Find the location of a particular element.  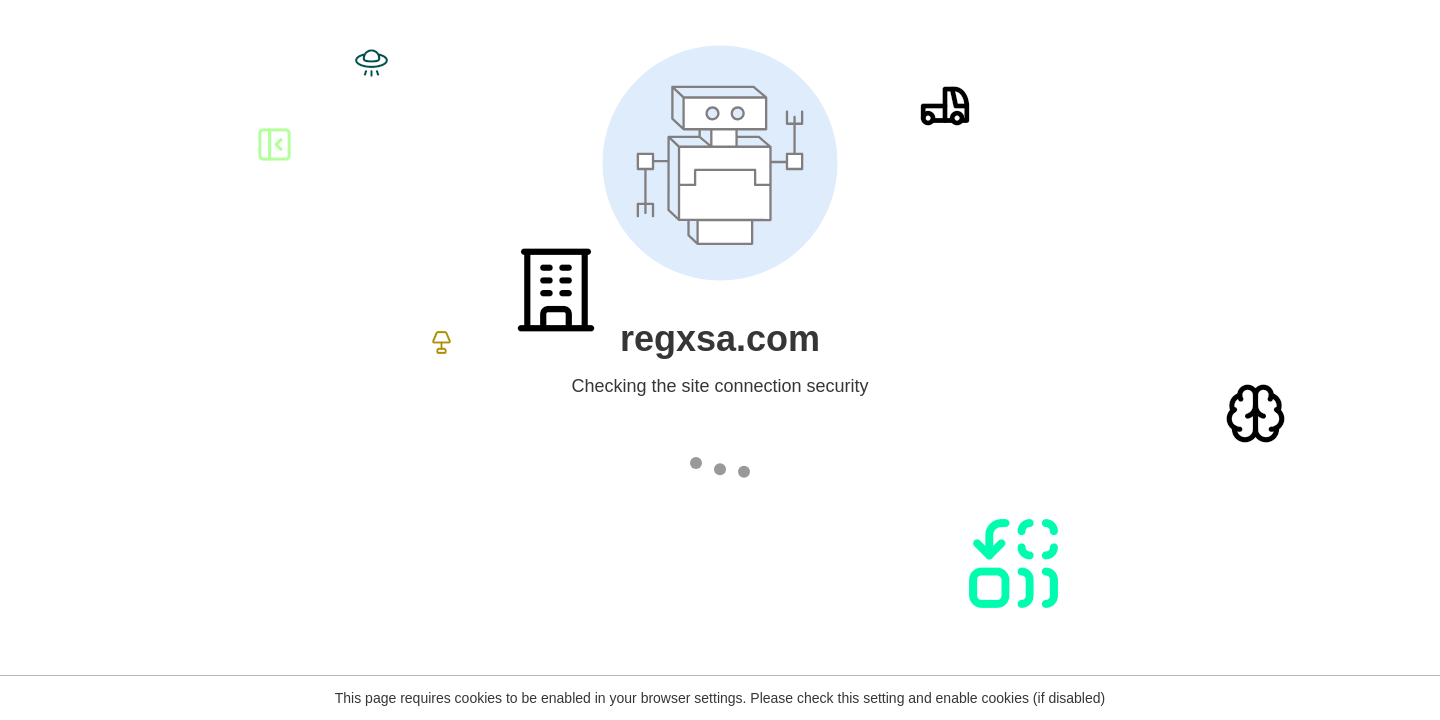

access sci-fi or space-themed content is located at coordinates (371, 62).